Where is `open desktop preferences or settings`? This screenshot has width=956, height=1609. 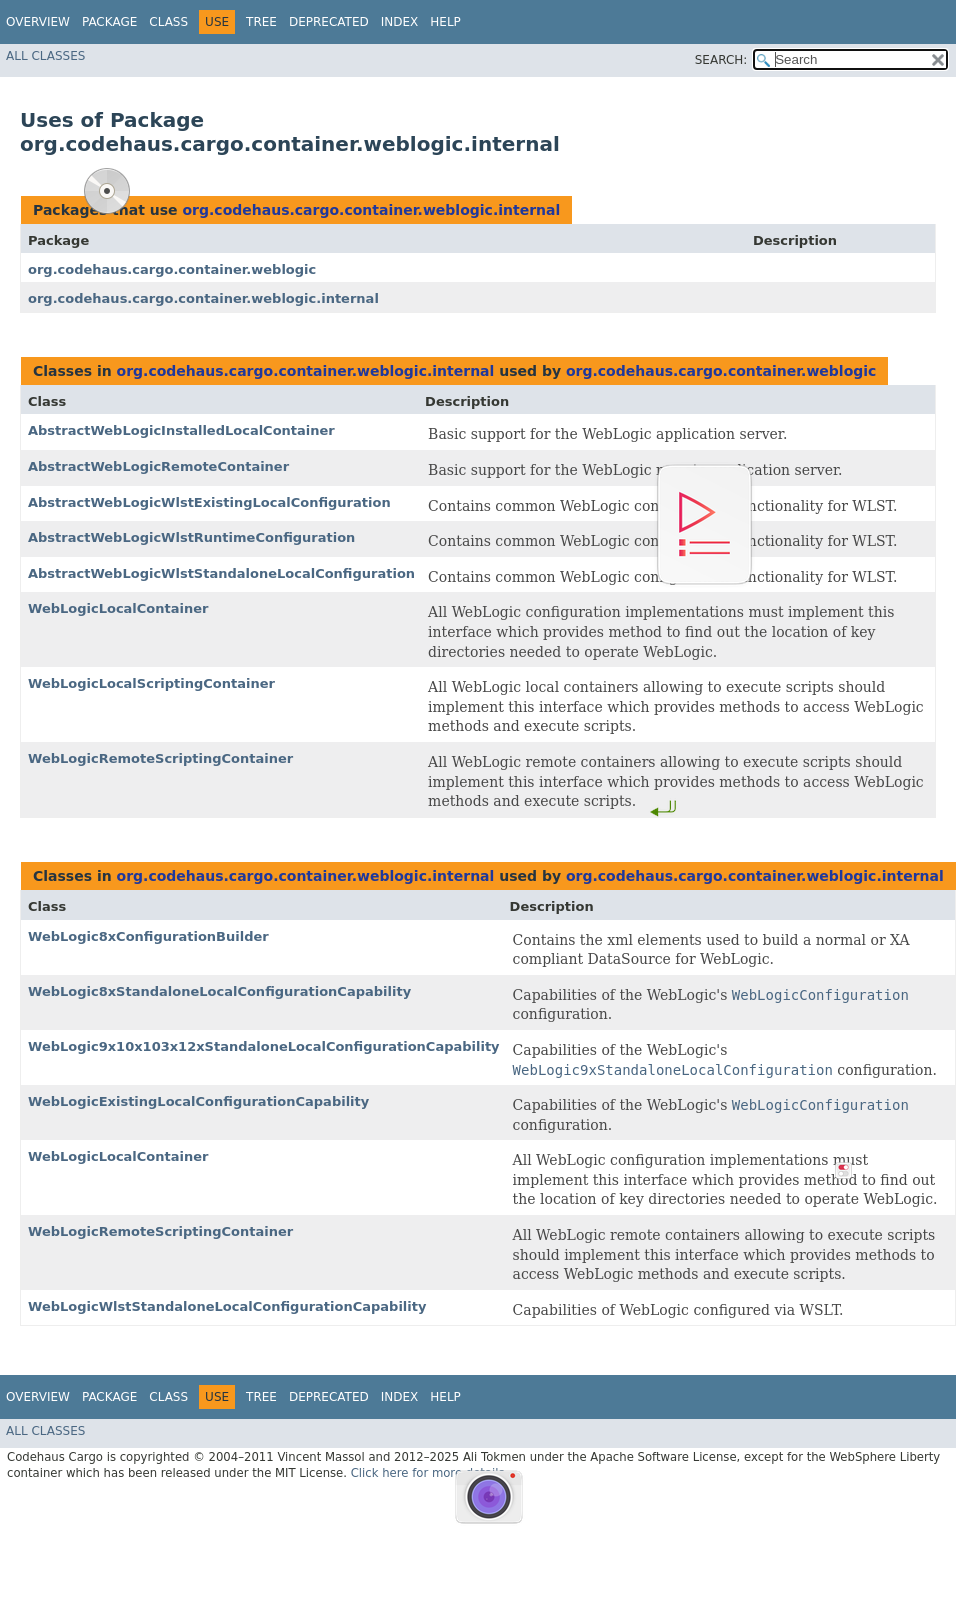 open desktop preferences or settings is located at coordinates (843, 1170).